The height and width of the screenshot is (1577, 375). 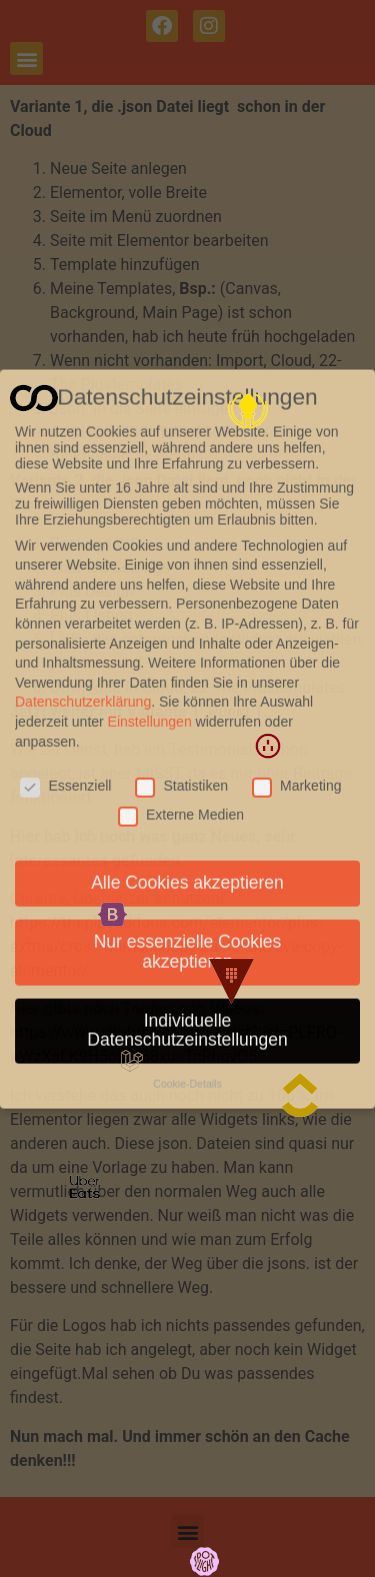 I want to click on Bootstrap framework logo, so click(x=112, y=914).